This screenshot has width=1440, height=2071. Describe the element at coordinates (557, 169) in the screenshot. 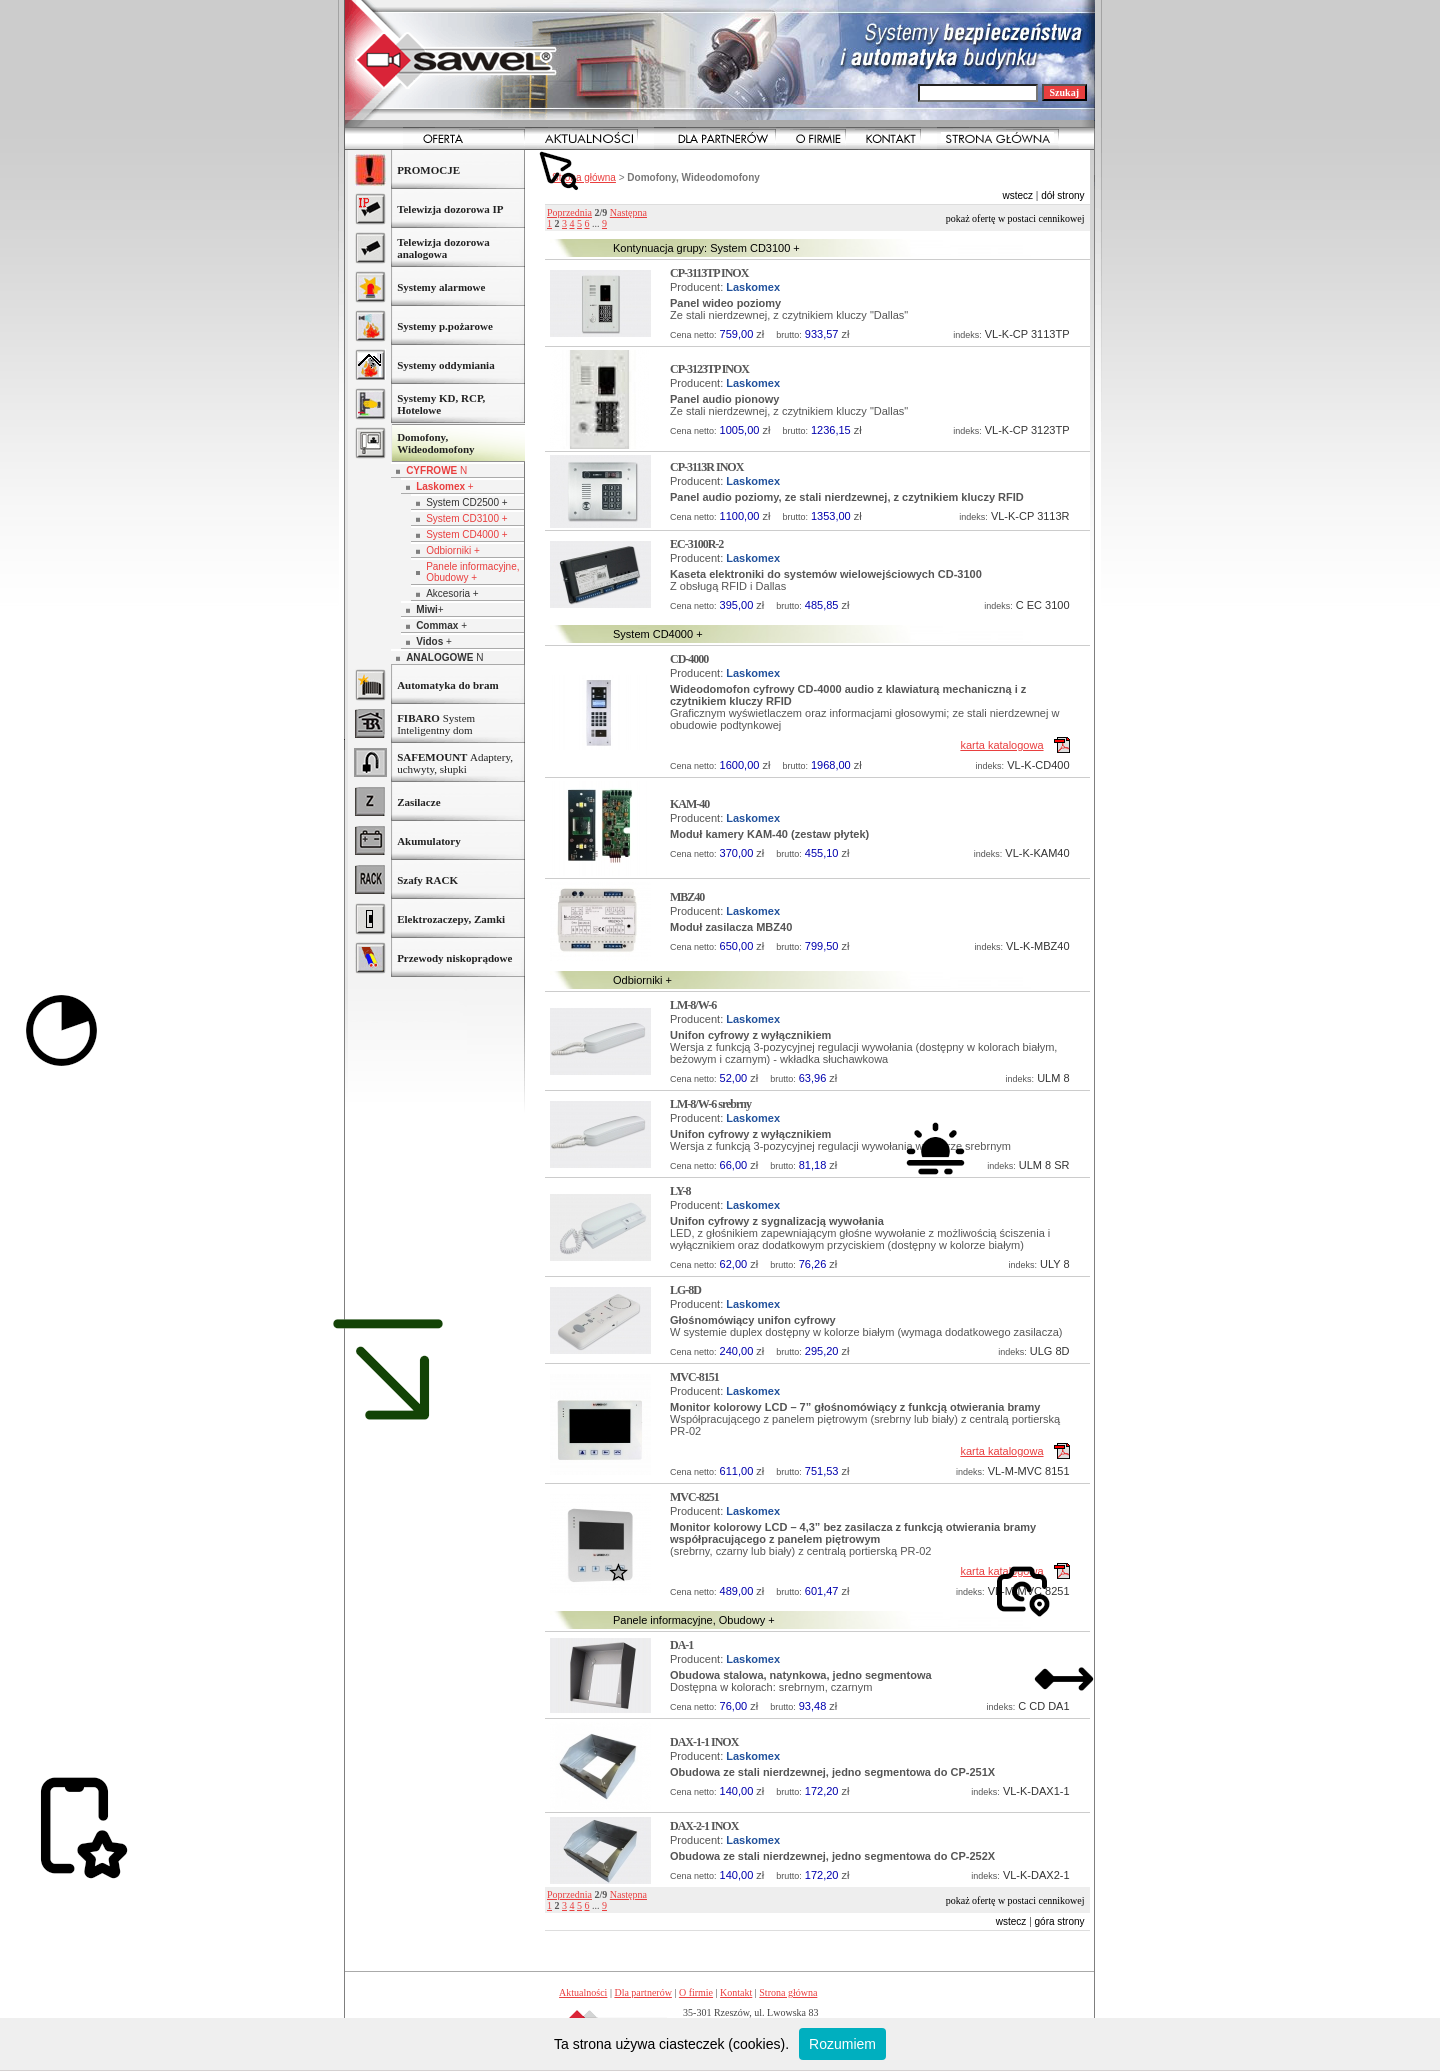

I see `search for cursor or pointer settings` at that location.